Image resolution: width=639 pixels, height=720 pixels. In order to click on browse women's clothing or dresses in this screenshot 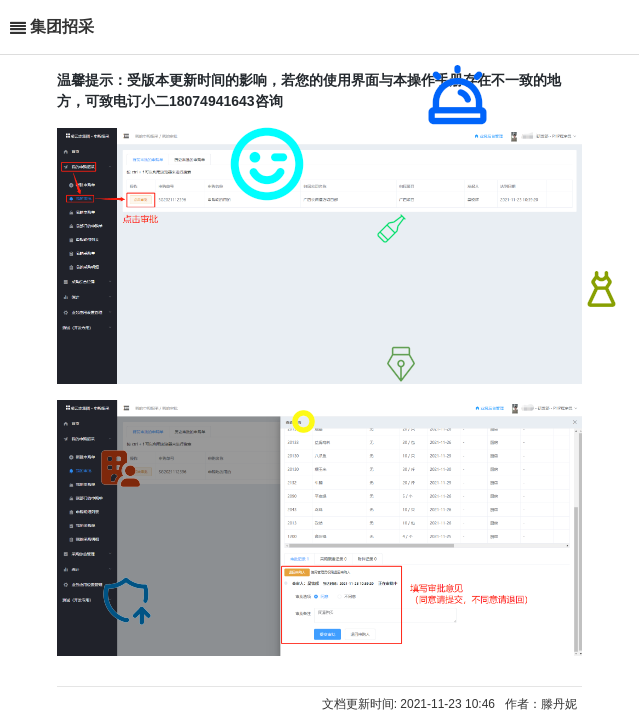, I will do `click(601, 290)`.